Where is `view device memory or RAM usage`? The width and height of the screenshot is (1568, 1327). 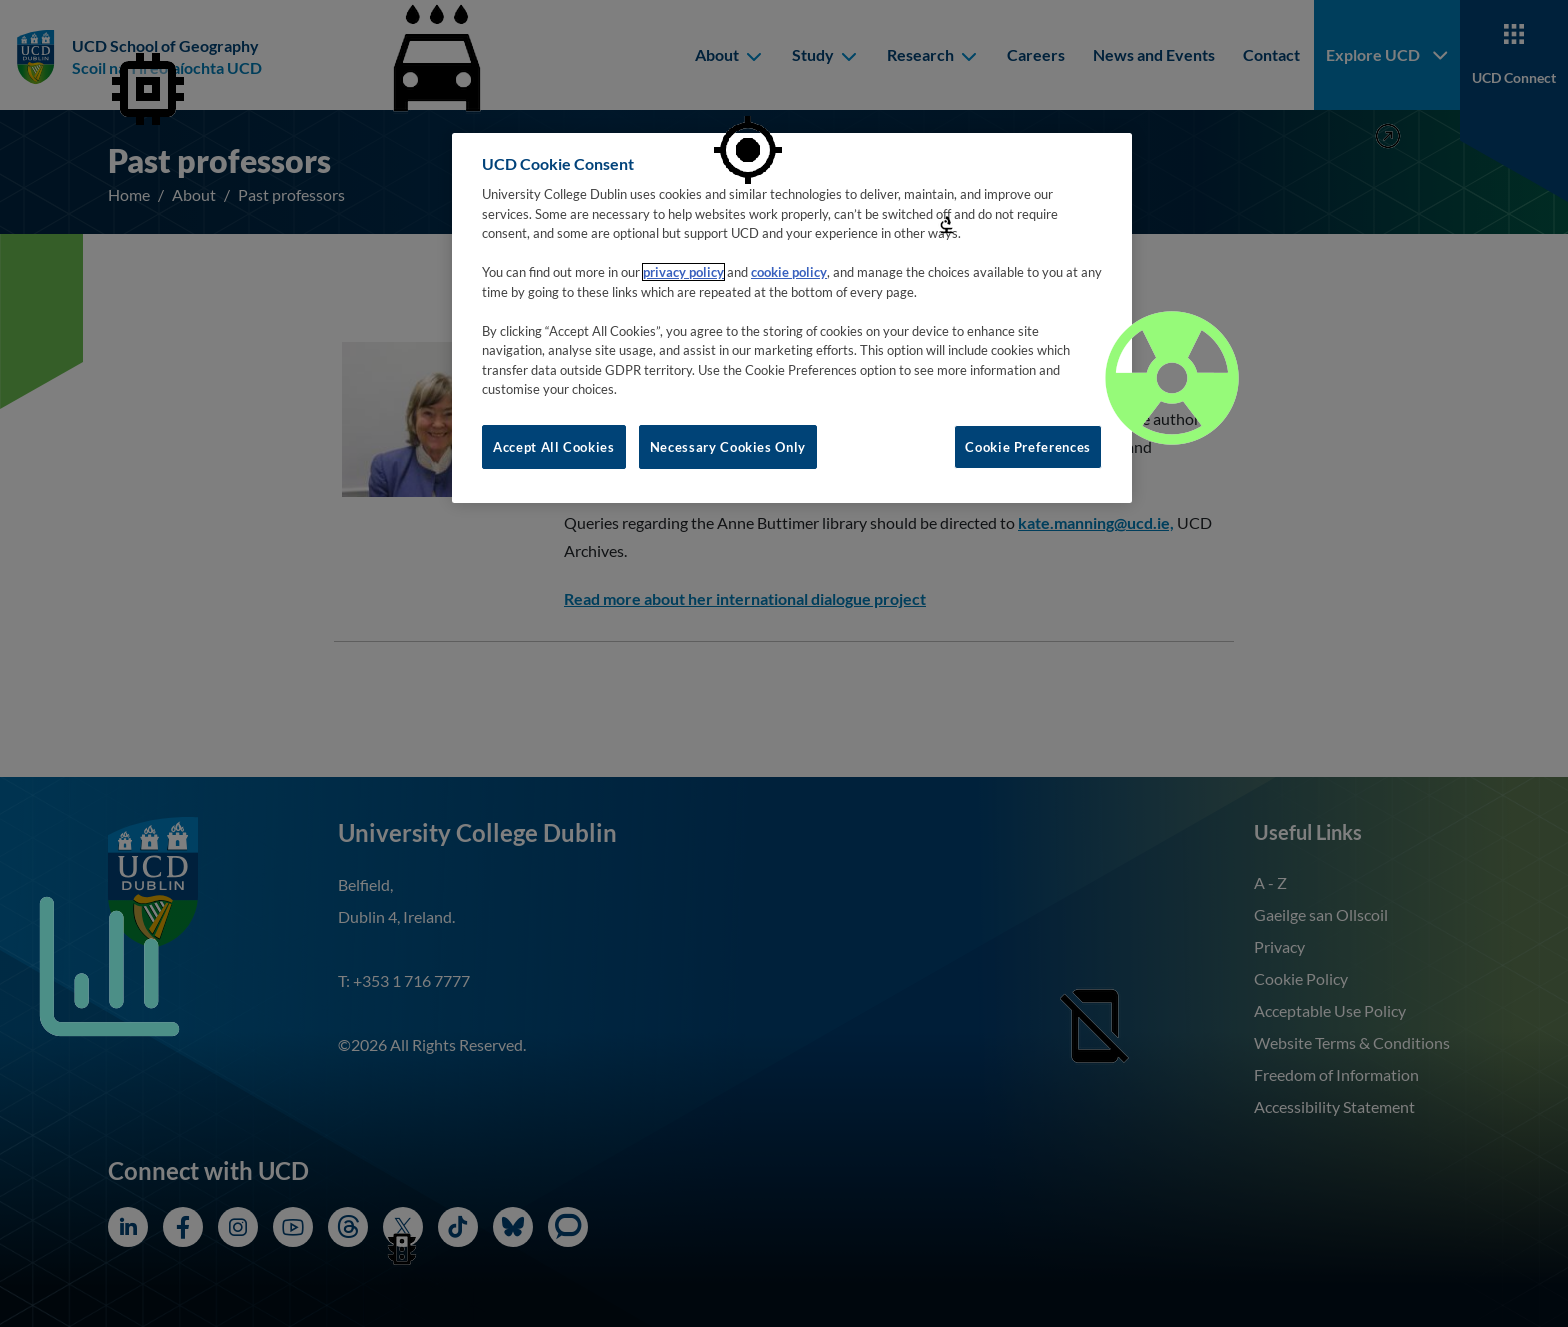 view device memory or RAM usage is located at coordinates (148, 89).